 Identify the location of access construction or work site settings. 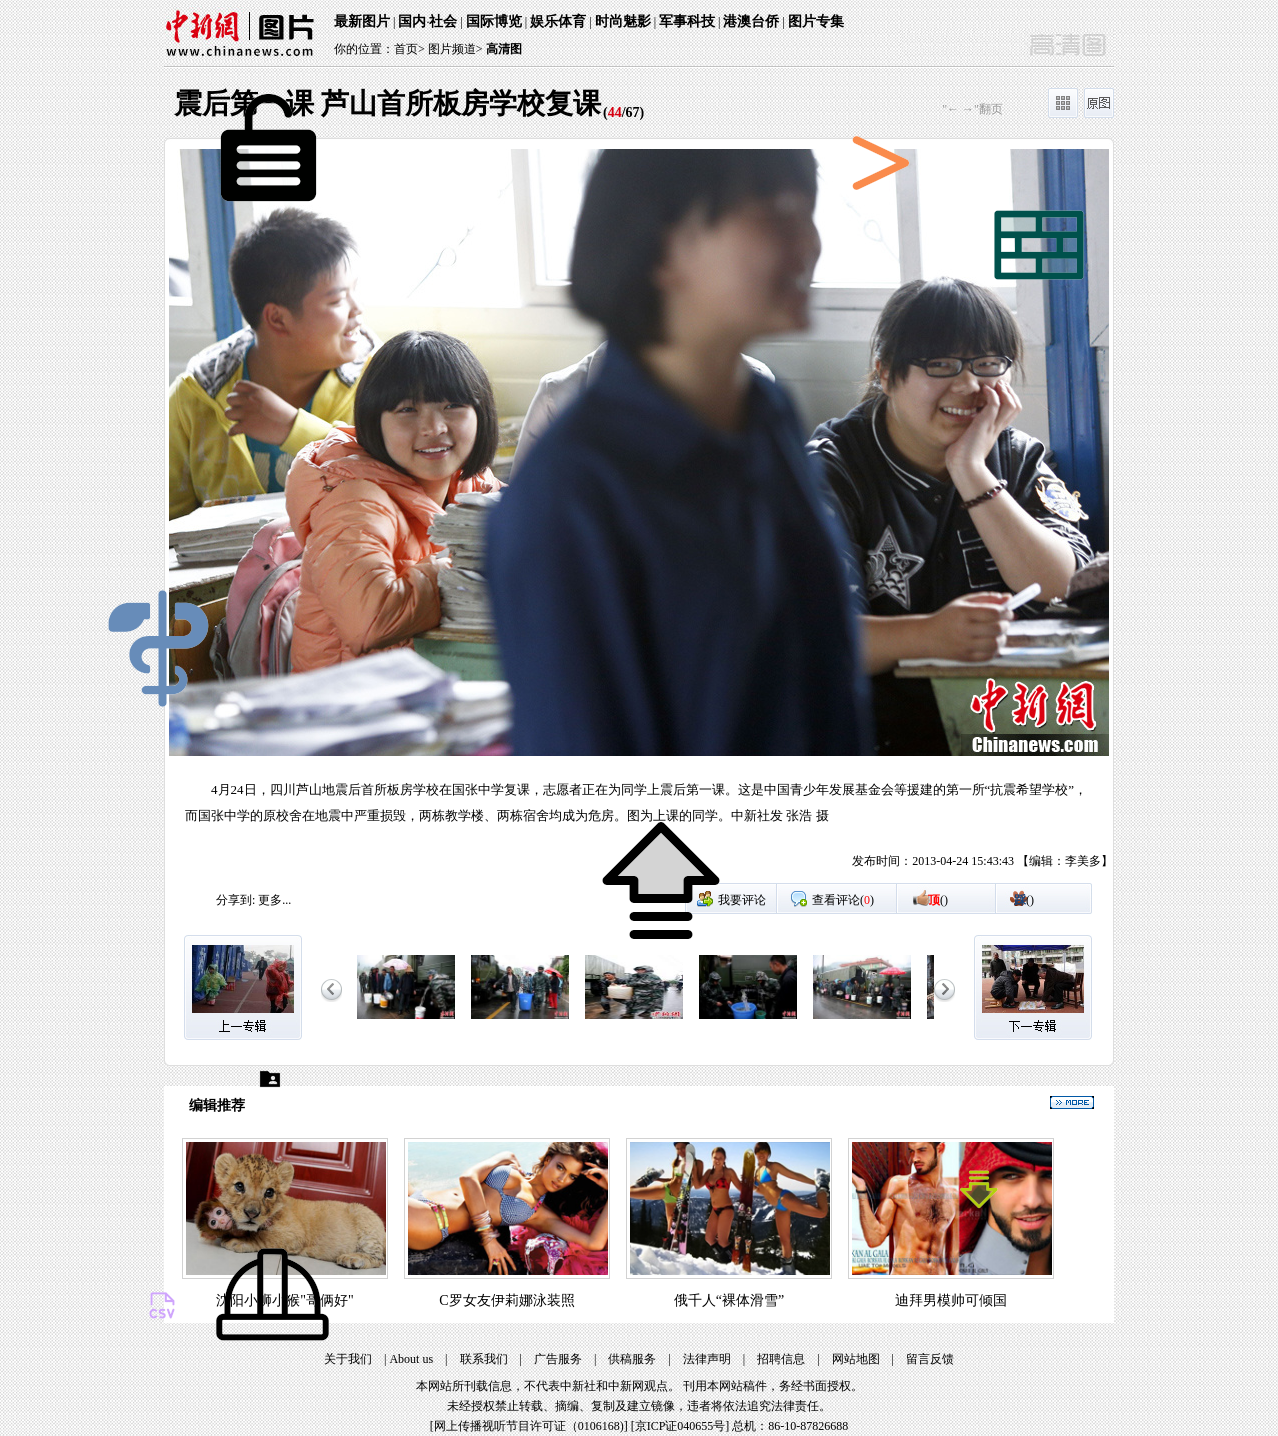
(272, 1300).